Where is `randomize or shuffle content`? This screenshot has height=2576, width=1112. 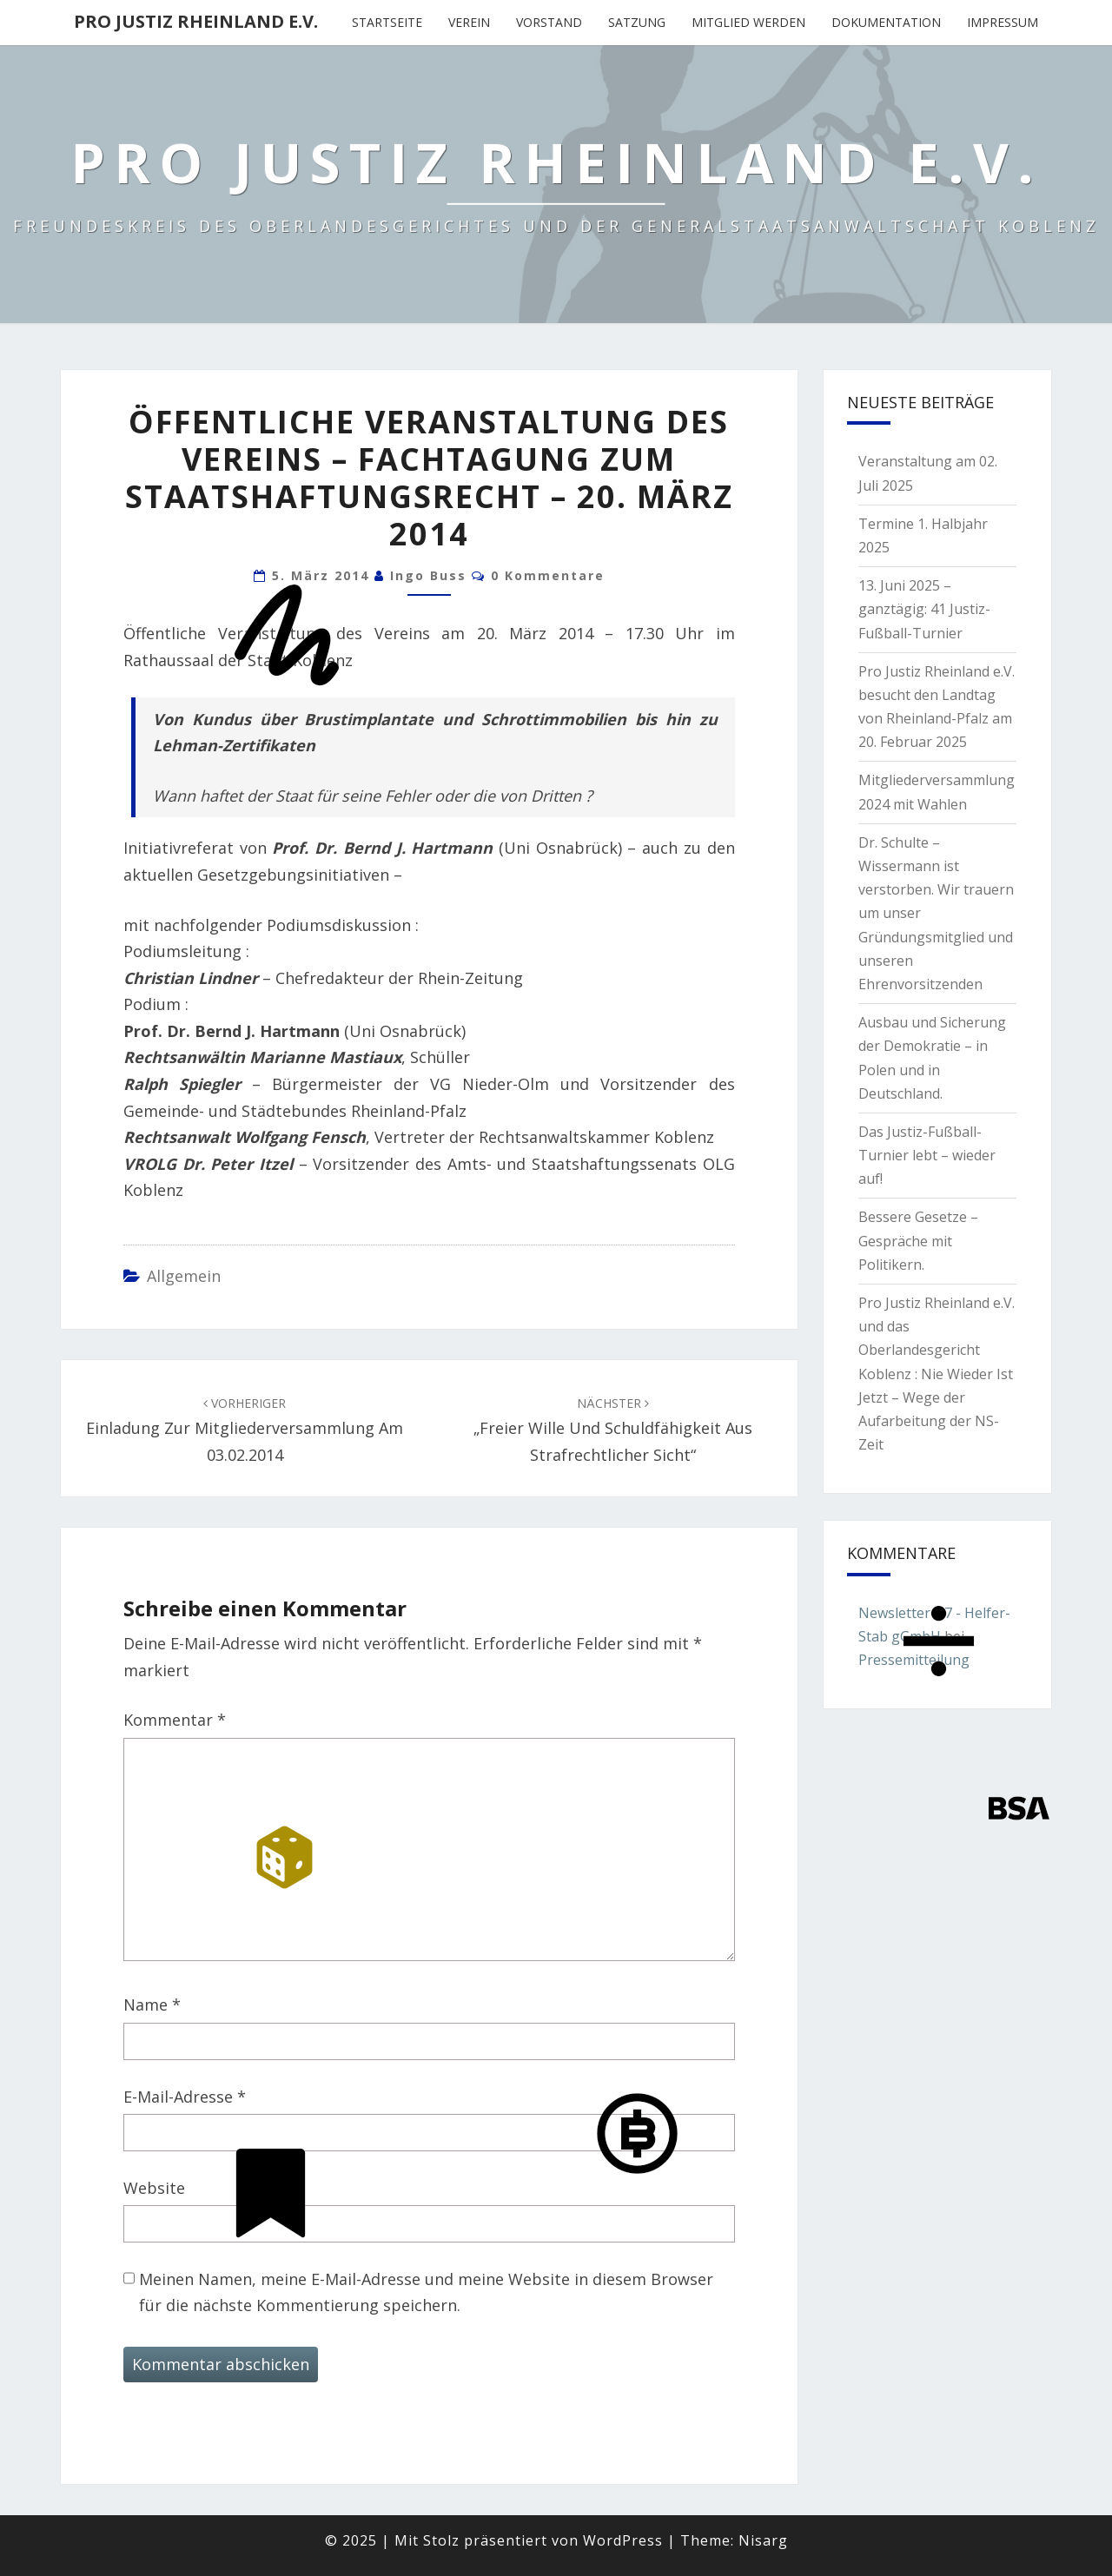
randomize or shuffle content is located at coordinates (284, 1857).